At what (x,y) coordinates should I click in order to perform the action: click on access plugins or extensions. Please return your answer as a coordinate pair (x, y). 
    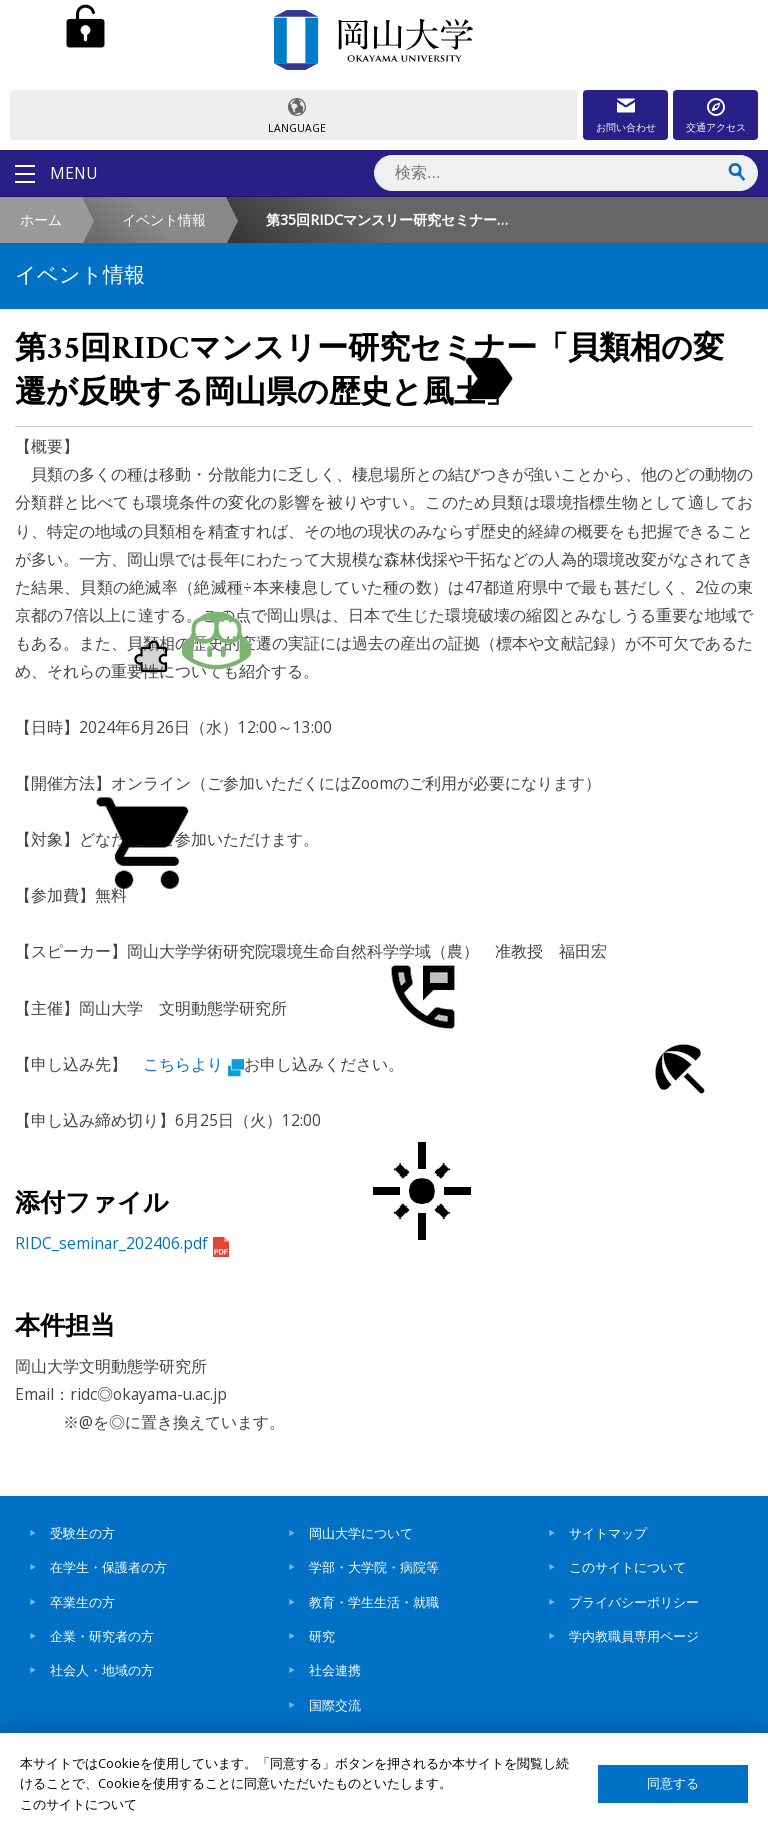
    Looking at the image, I should click on (152, 657).